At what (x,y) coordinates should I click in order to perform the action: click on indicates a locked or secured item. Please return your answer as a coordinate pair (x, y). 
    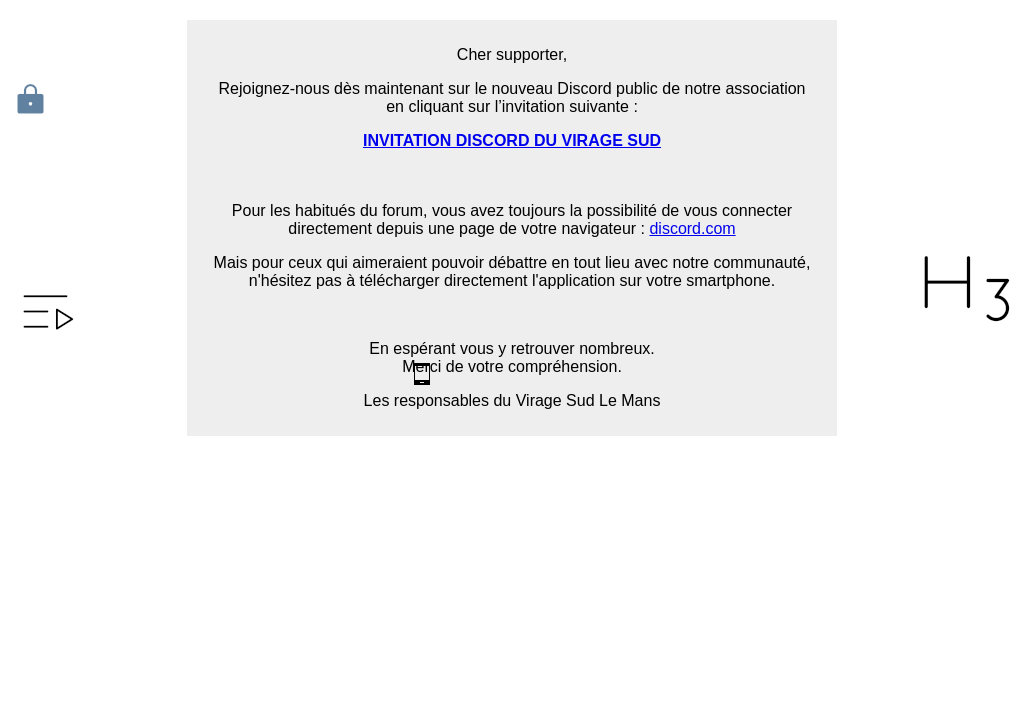
    Looking at the image, I should click on (30, 100).